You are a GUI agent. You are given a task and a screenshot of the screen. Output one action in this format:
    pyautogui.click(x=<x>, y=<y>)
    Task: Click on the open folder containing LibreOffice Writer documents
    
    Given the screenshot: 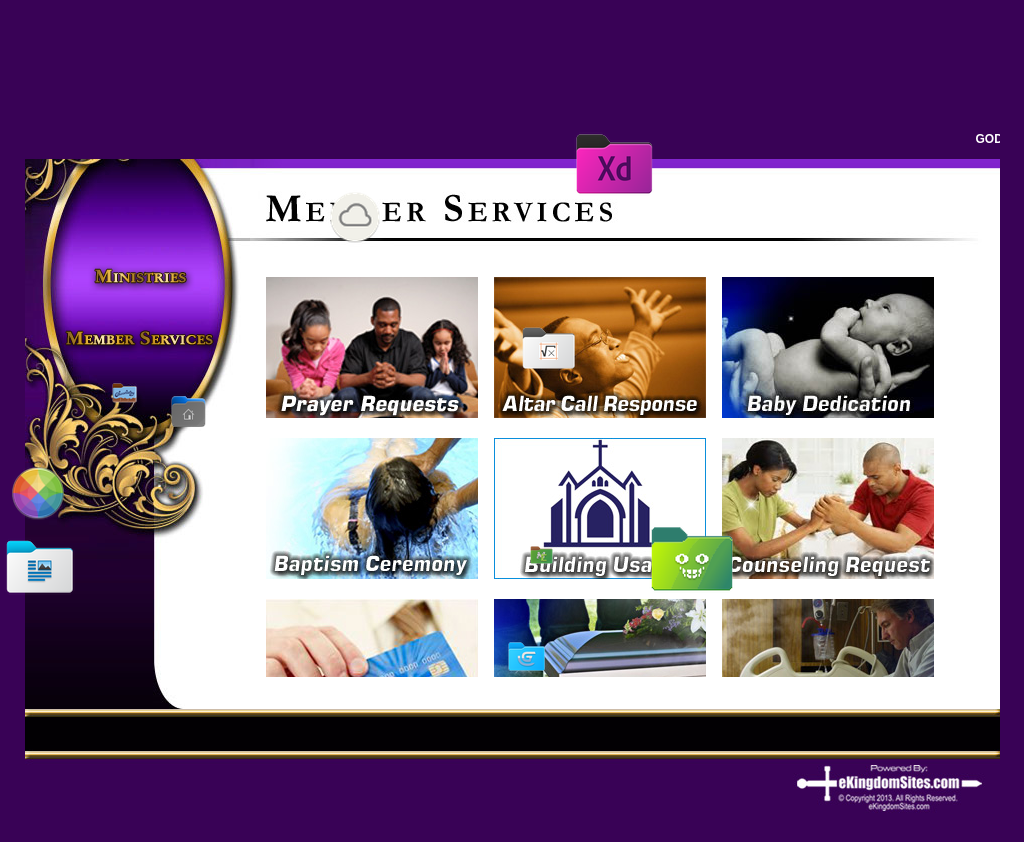 What is the action you would take?
    pyautogui.click(x=39, y=568)
    